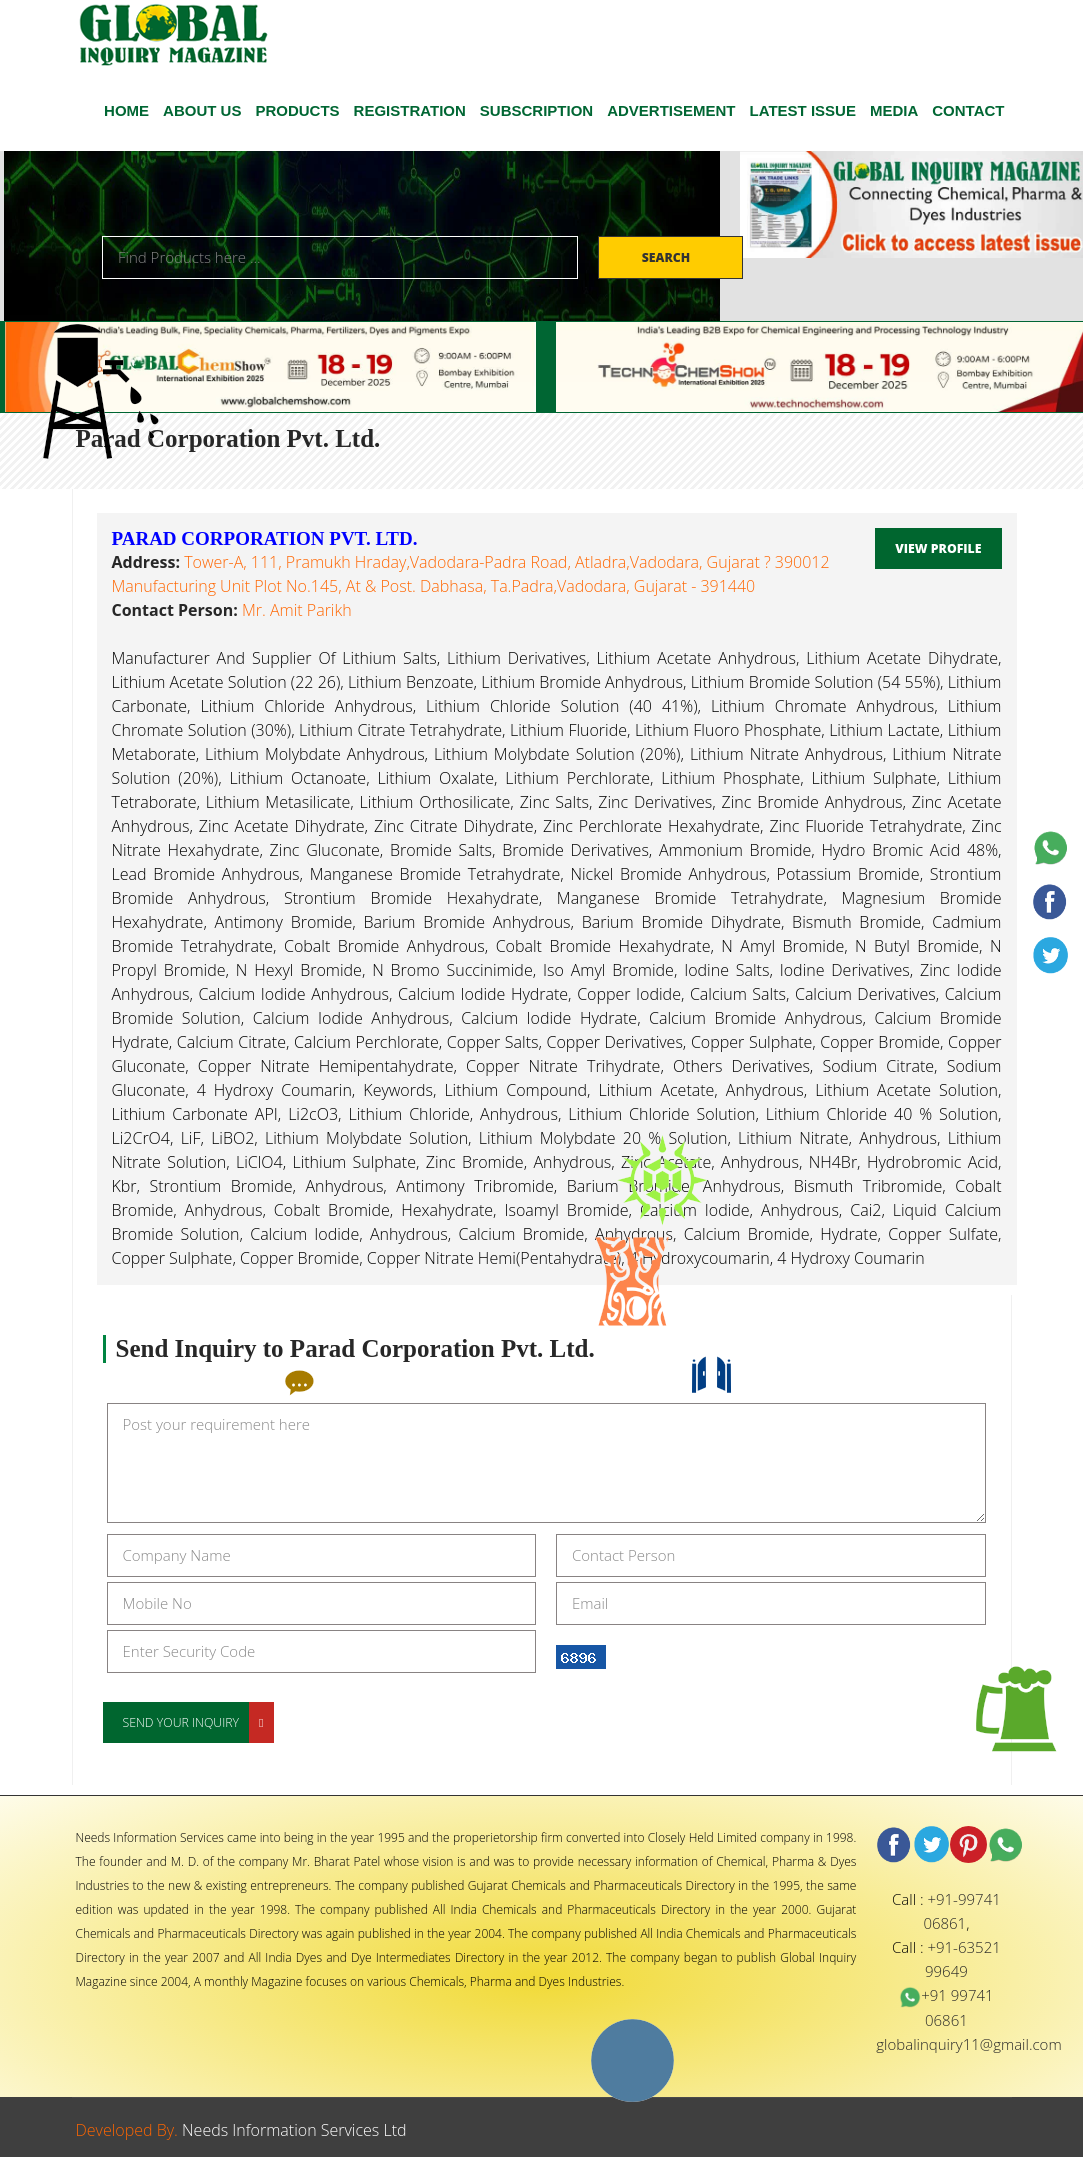 The width and height of the screenshot is (1083, 2157). What do you see at coordinates (105, 390) in the screenshot?
I see `view water storage levels` at bounding box center [105, 390].